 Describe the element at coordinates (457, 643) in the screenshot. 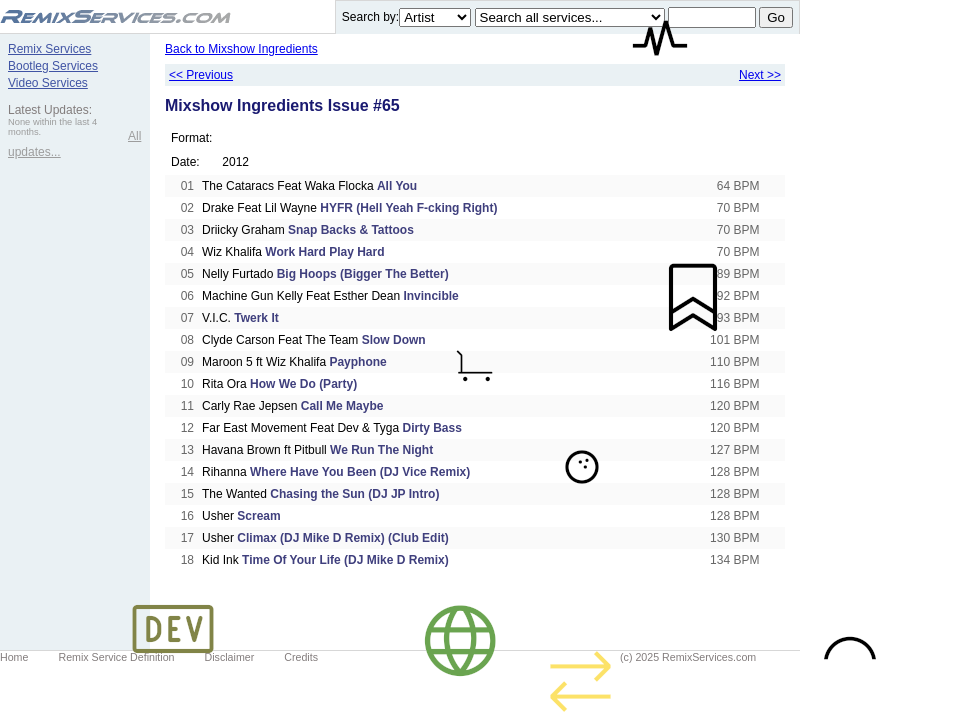

I see `access global or web-related settings` at that location.